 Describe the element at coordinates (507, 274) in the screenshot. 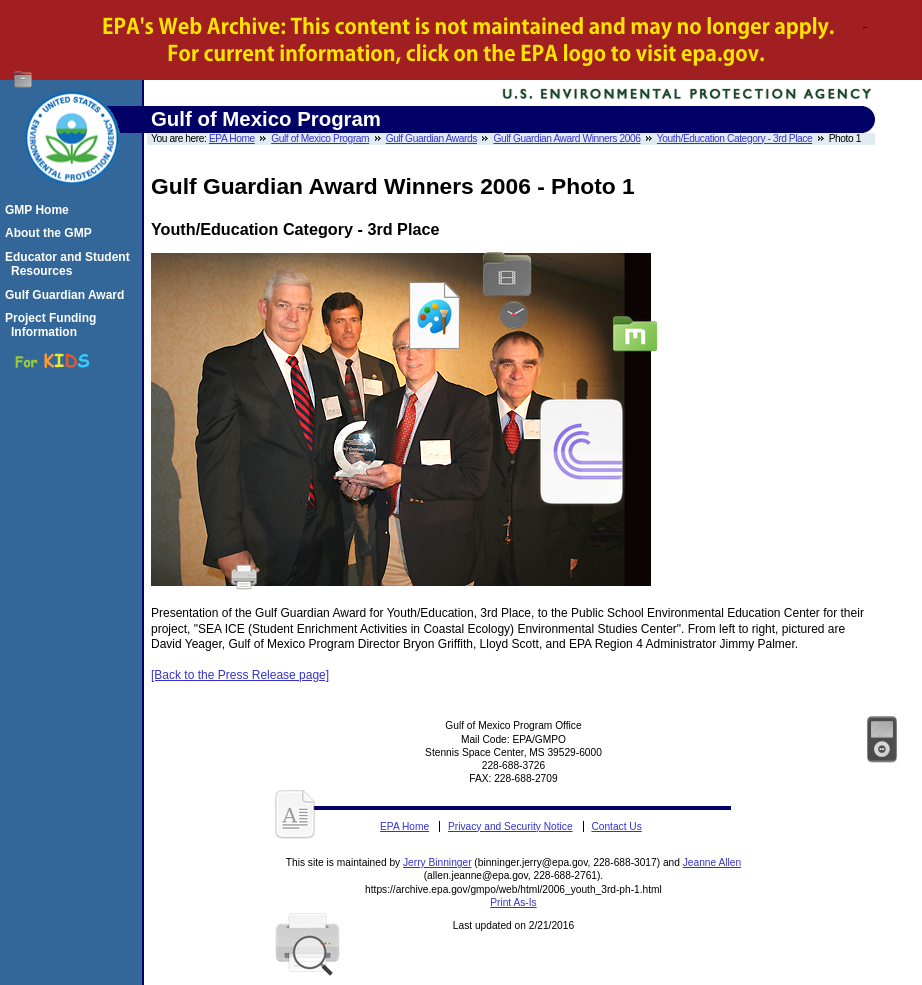

I see `open your videos folder` at that location.